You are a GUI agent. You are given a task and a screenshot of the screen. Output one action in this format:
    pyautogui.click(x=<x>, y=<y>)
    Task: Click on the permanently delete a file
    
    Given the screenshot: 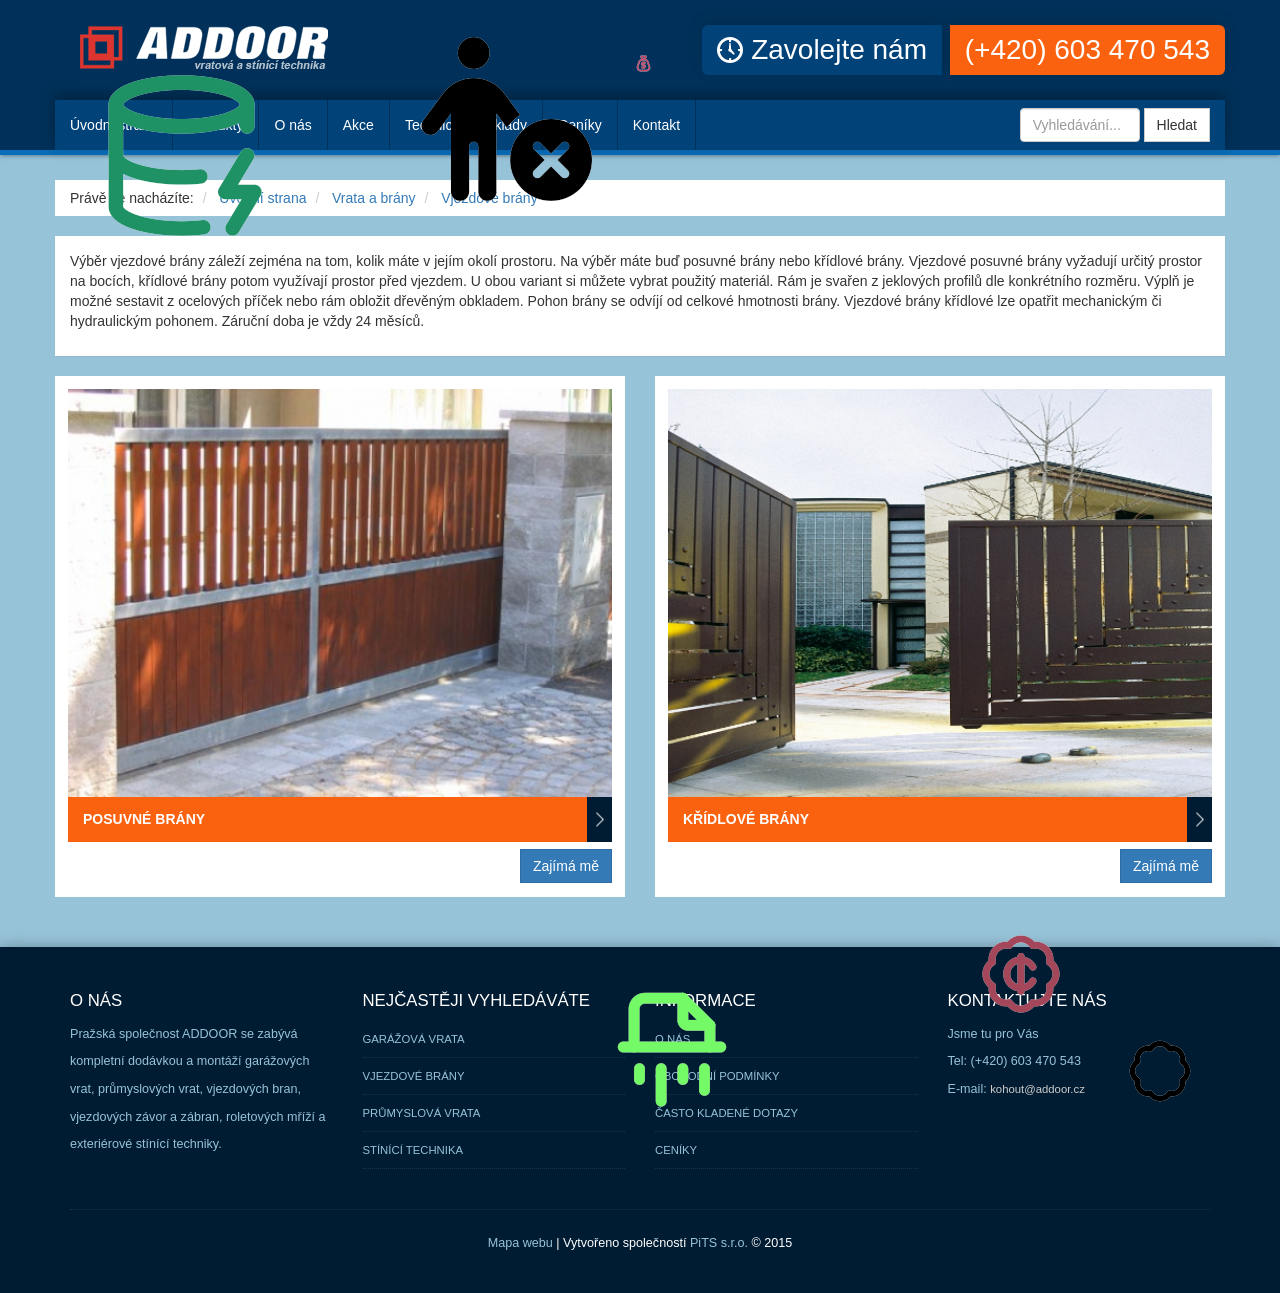 What is the action you would take?
    pyautogui.click(x=672, y=1047)
    